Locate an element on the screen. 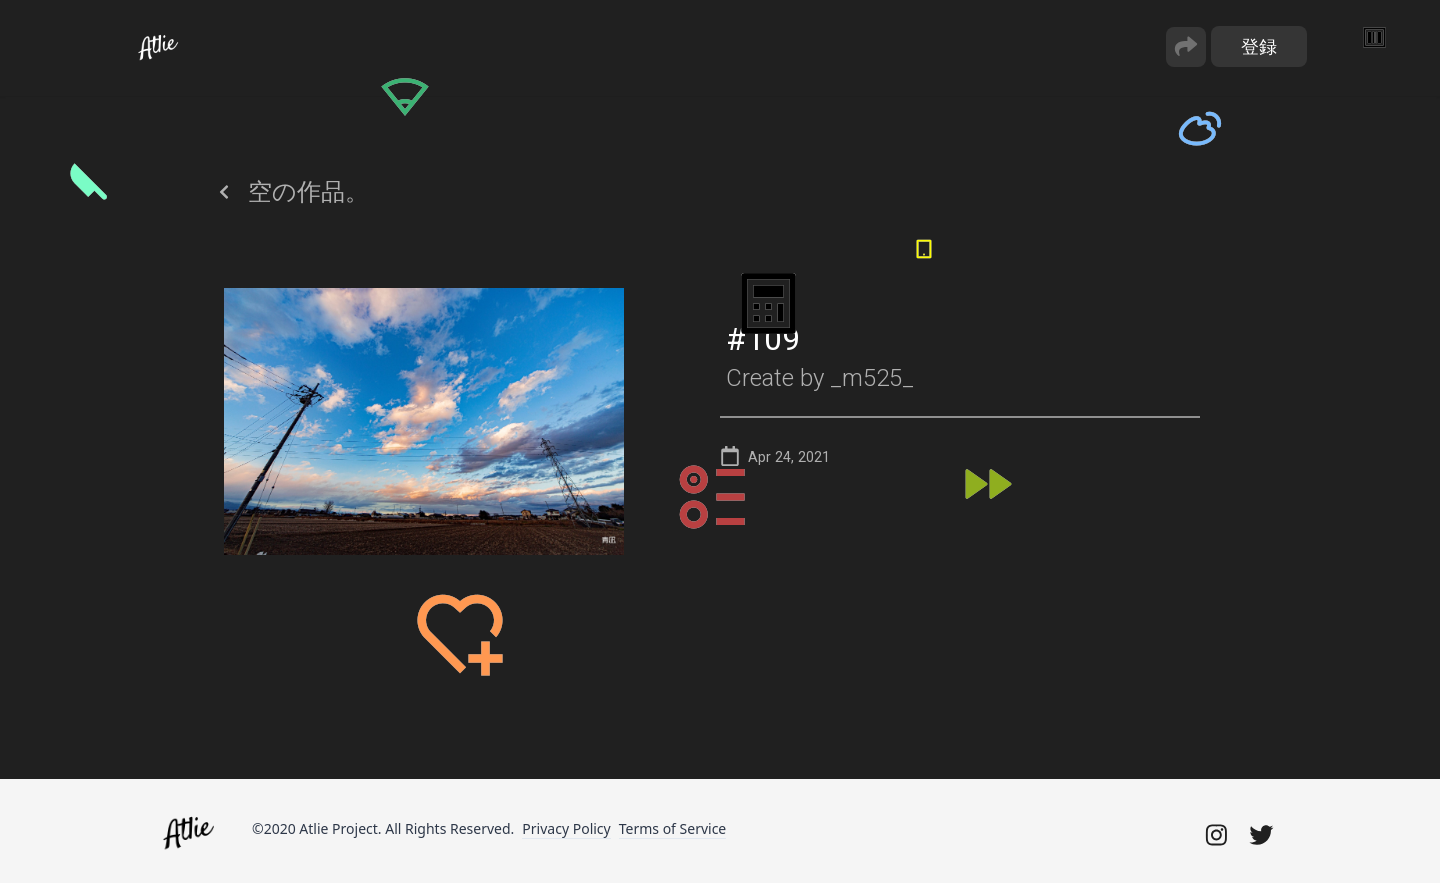  switch to tablet view is located at coordinates (924, 249).